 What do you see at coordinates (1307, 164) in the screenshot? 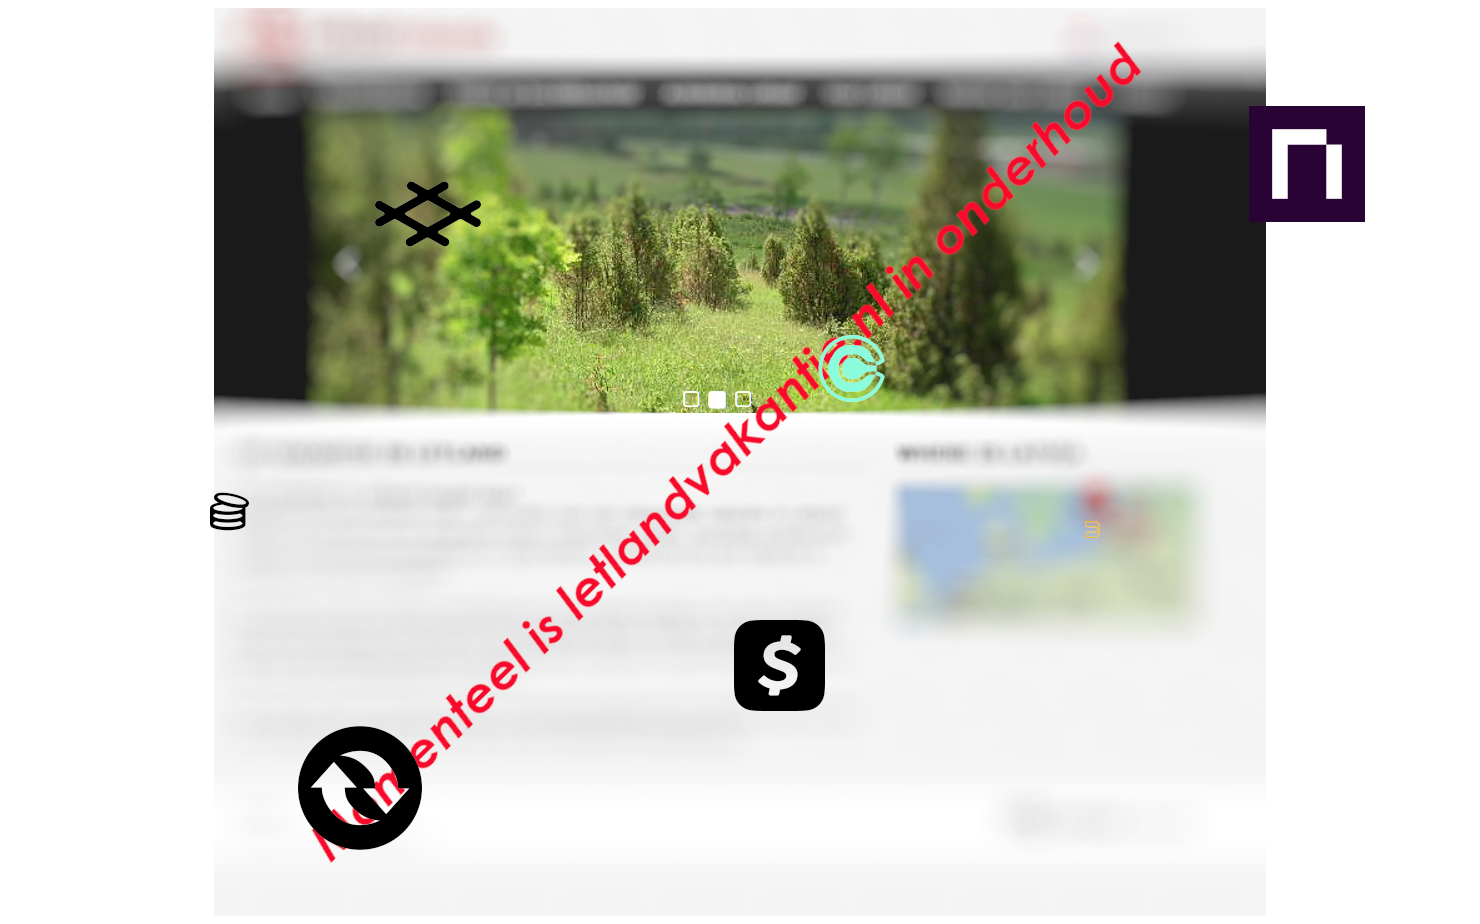
I see `visit NameMC website` at bounding box center [1307, 164].